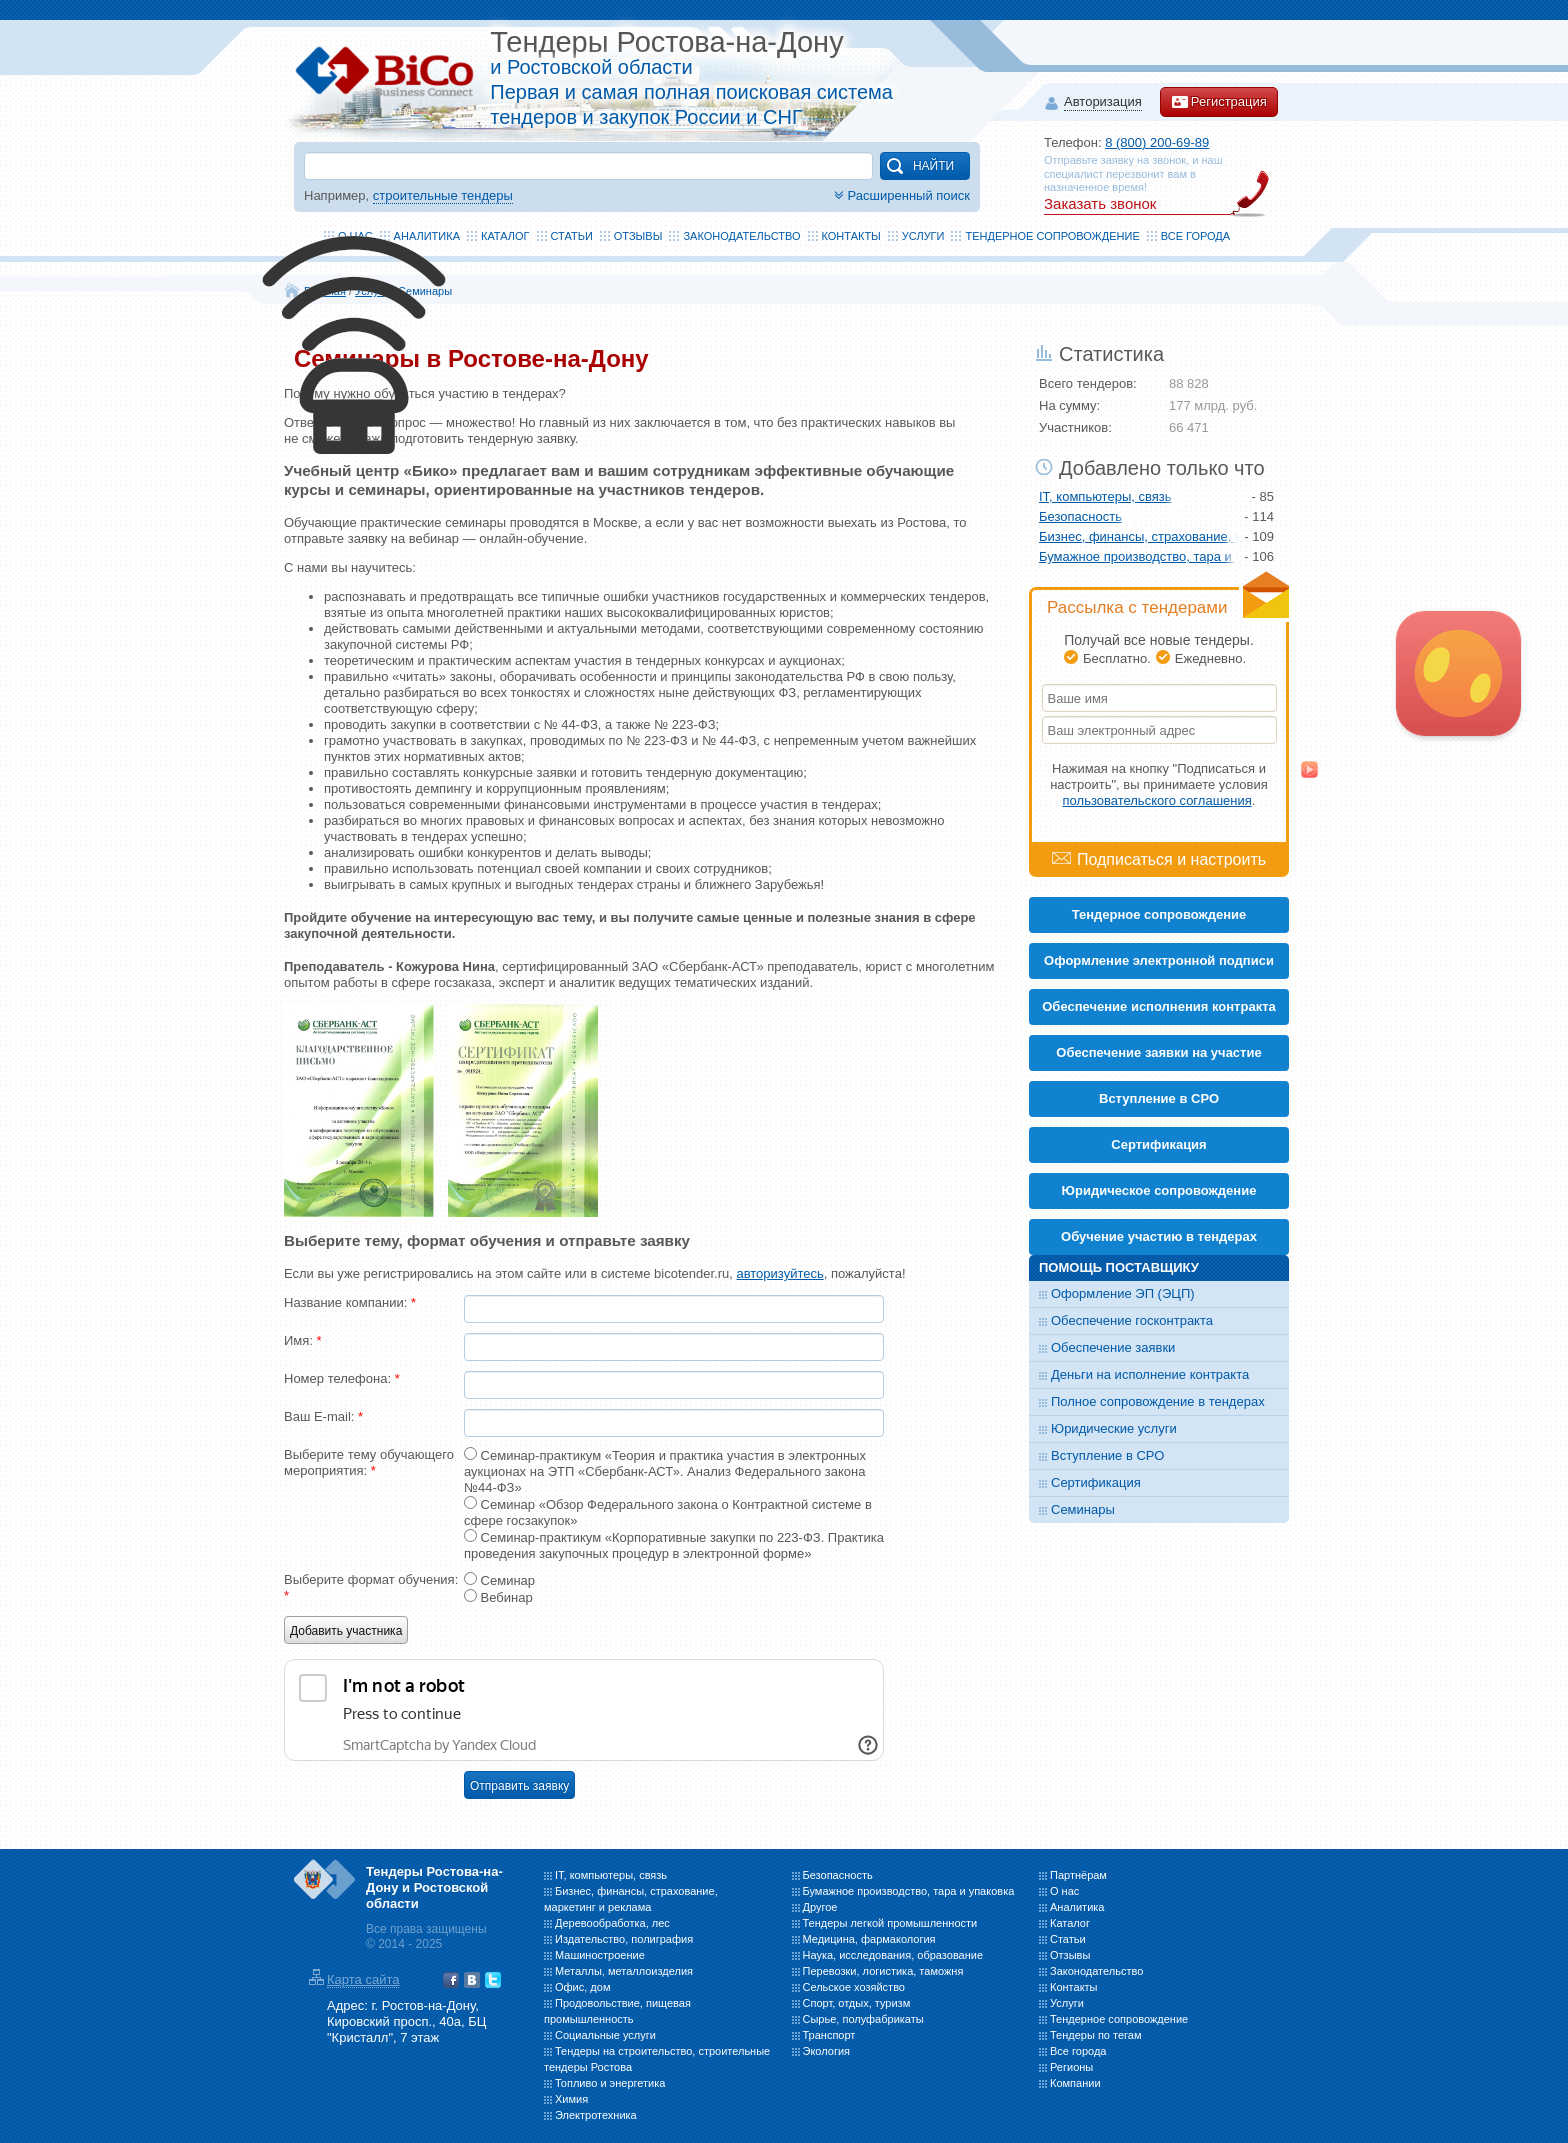 The image size is (1568, 2143). Describe the element at coordinates (1309, 769) in the screenshot. I see `open audiotube music streaming app` at that location.